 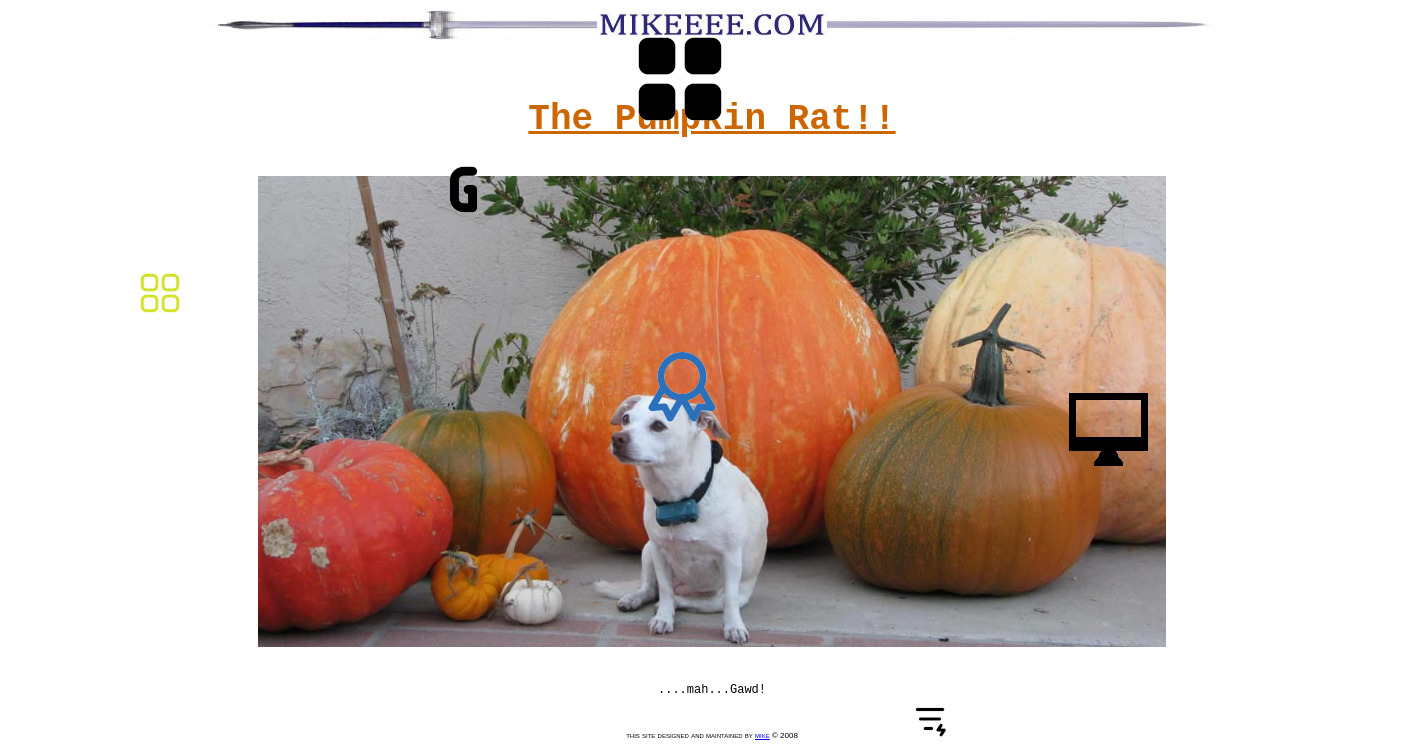 What do you see at coordinates (680, 79) in the screenshot?
I see `switch to grid view` at bounding box center [680, 79].